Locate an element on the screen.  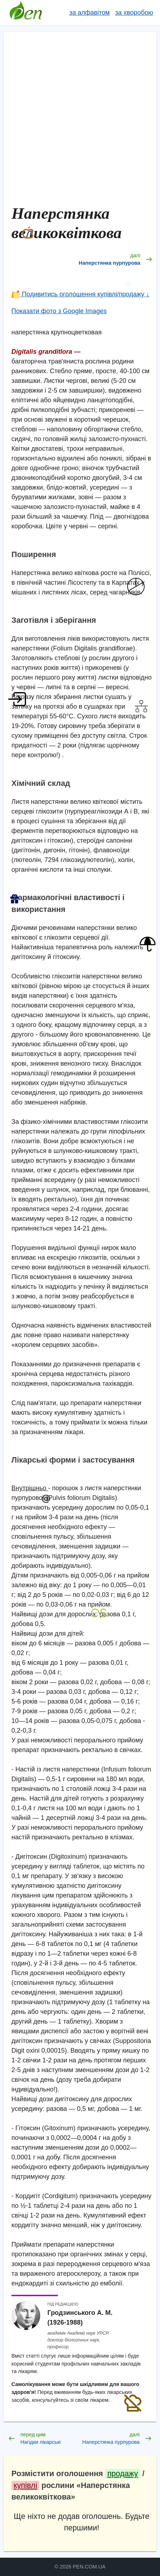
log in to your account is located at coordinates (17, 699).